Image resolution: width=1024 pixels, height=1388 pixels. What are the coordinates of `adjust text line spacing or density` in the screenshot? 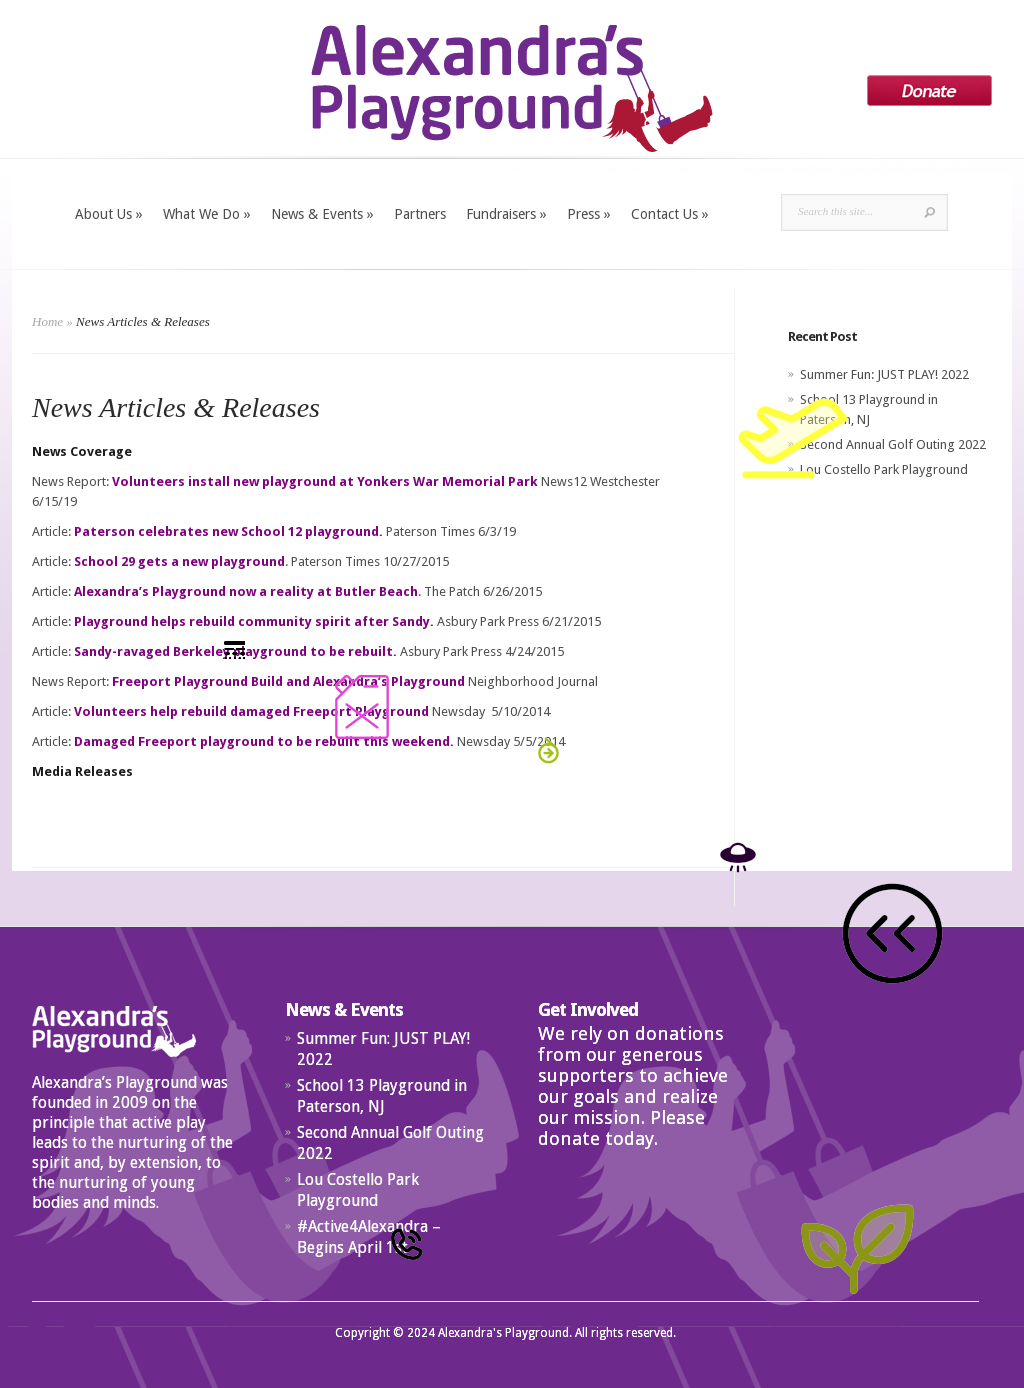 It's located at (235, 650).